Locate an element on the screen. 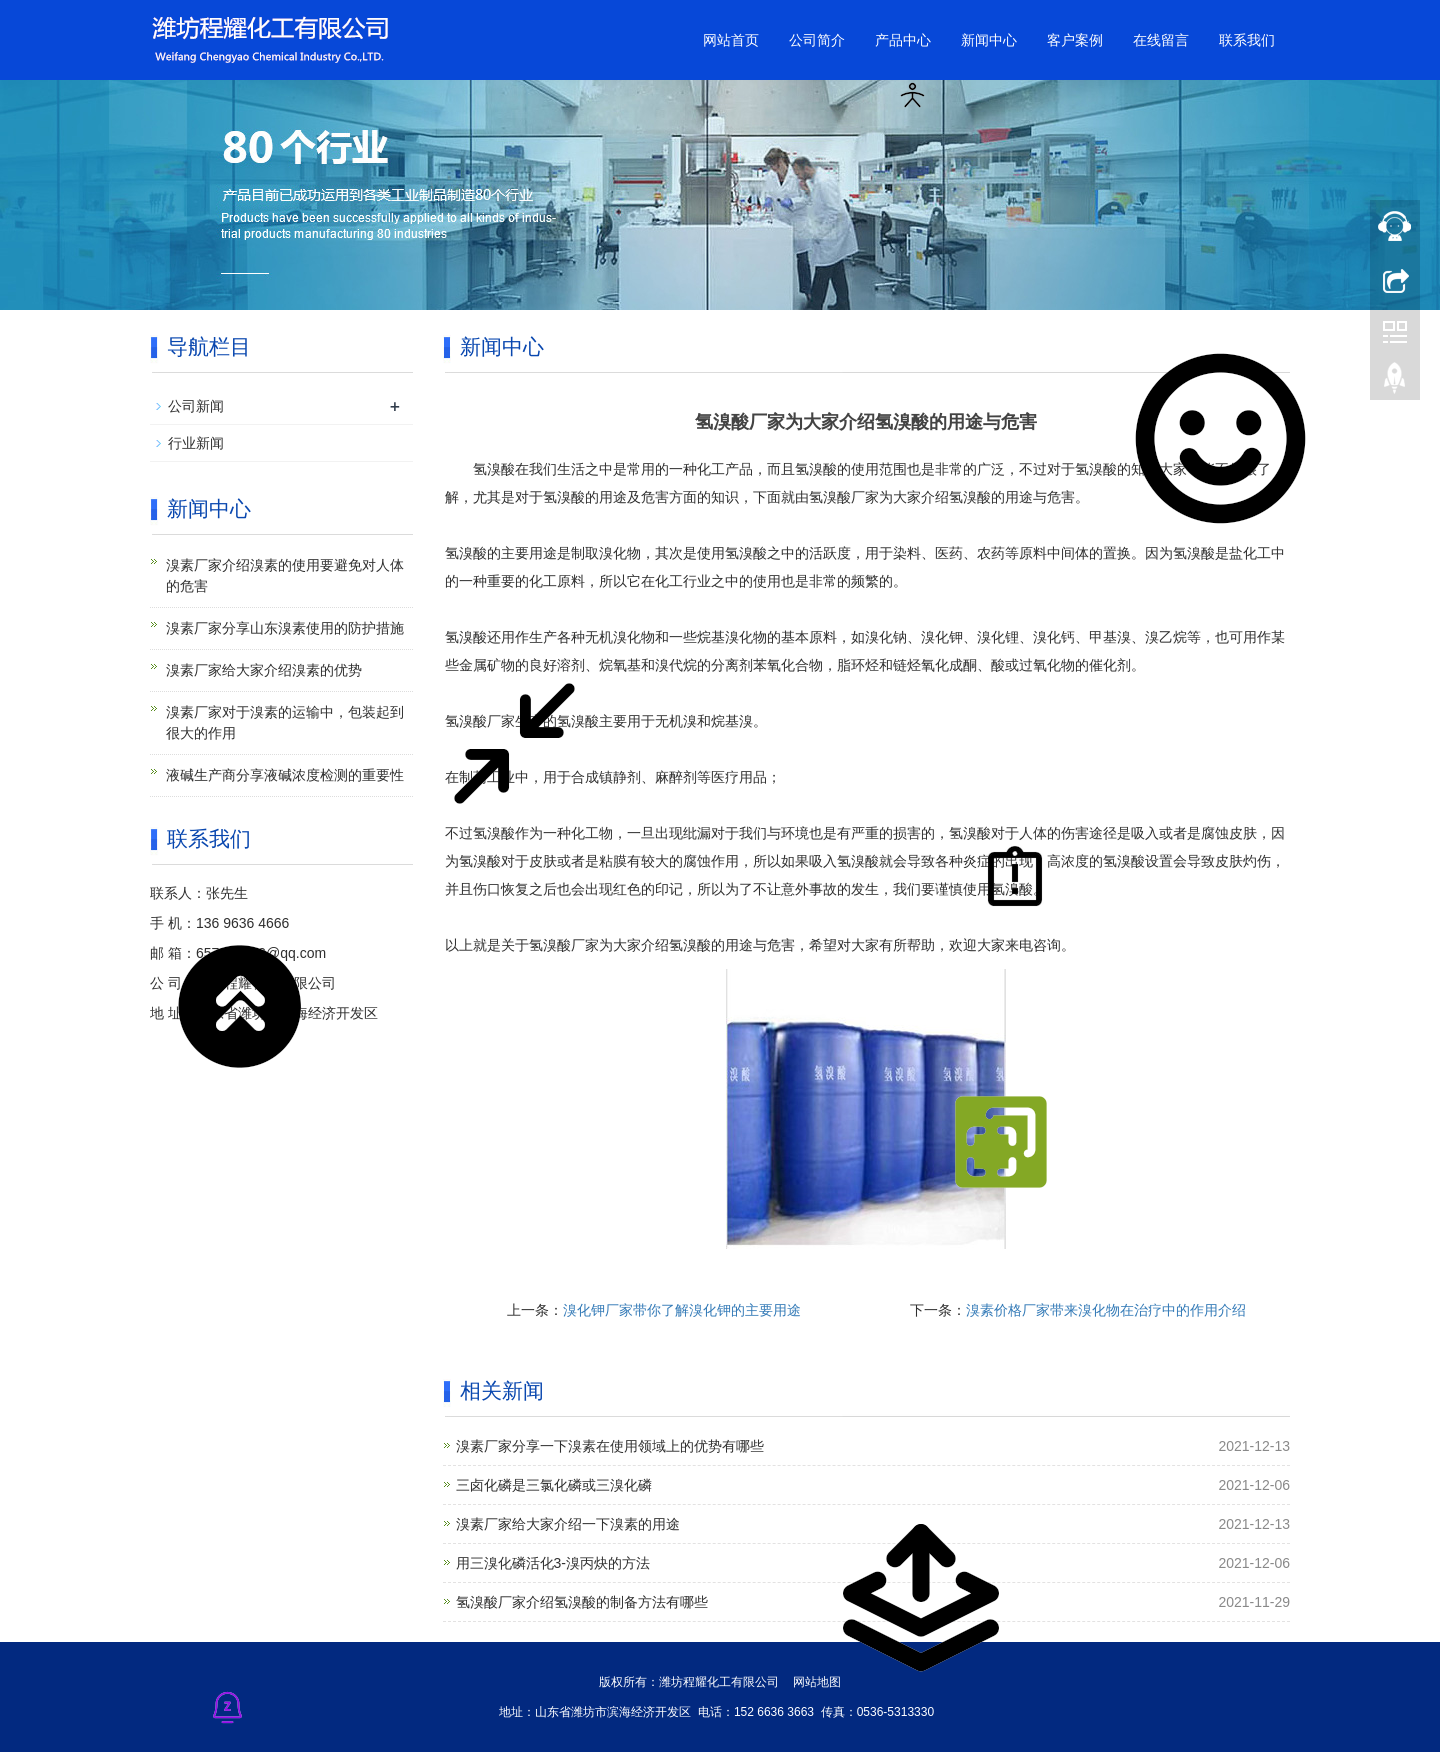 Image resolution: width=1440 pixels, height=1752 pixels. view user profile is located at coordinates (912, 95).